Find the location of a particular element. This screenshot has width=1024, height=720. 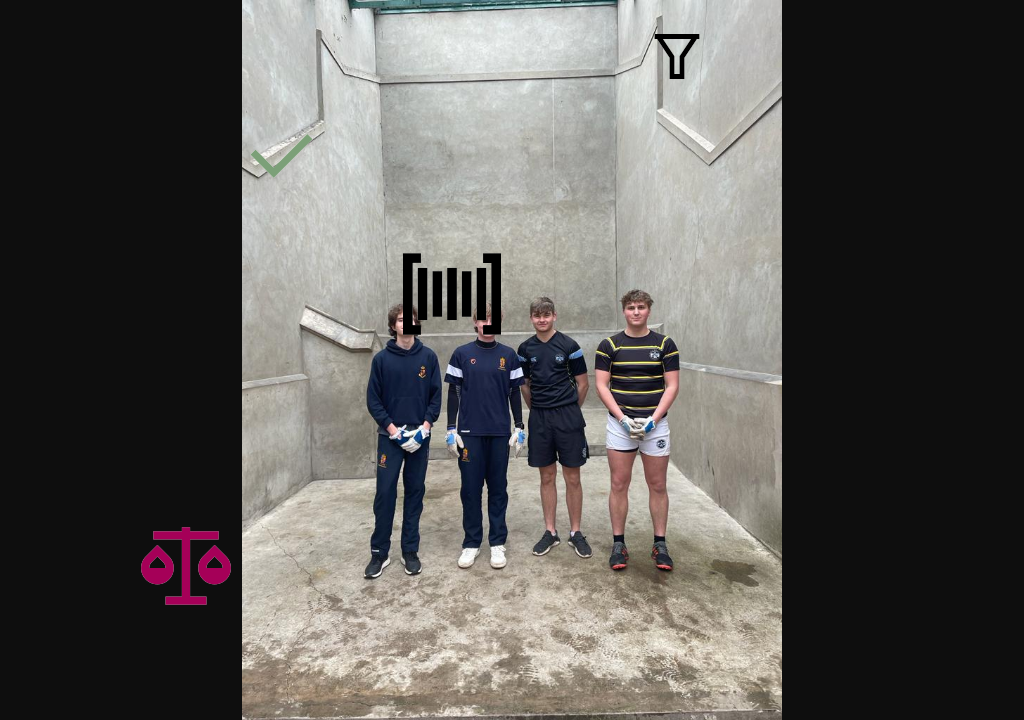

confirm or submit an action is located at coordinates (281, 156).